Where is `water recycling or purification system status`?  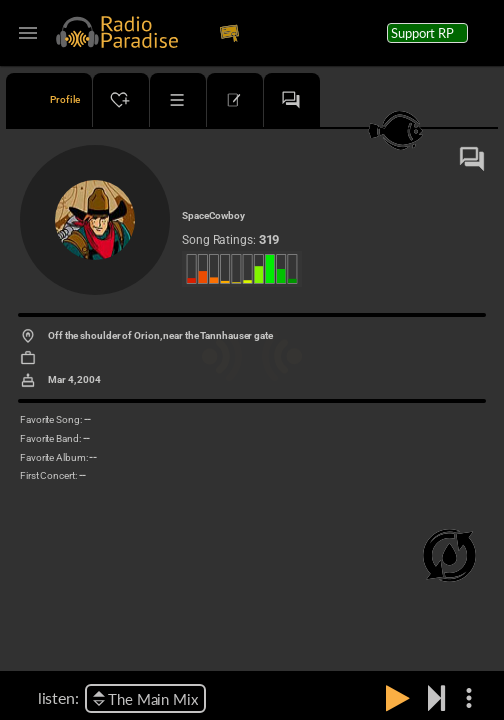
water recycling or purification system status is located at coordinates (449, 555).